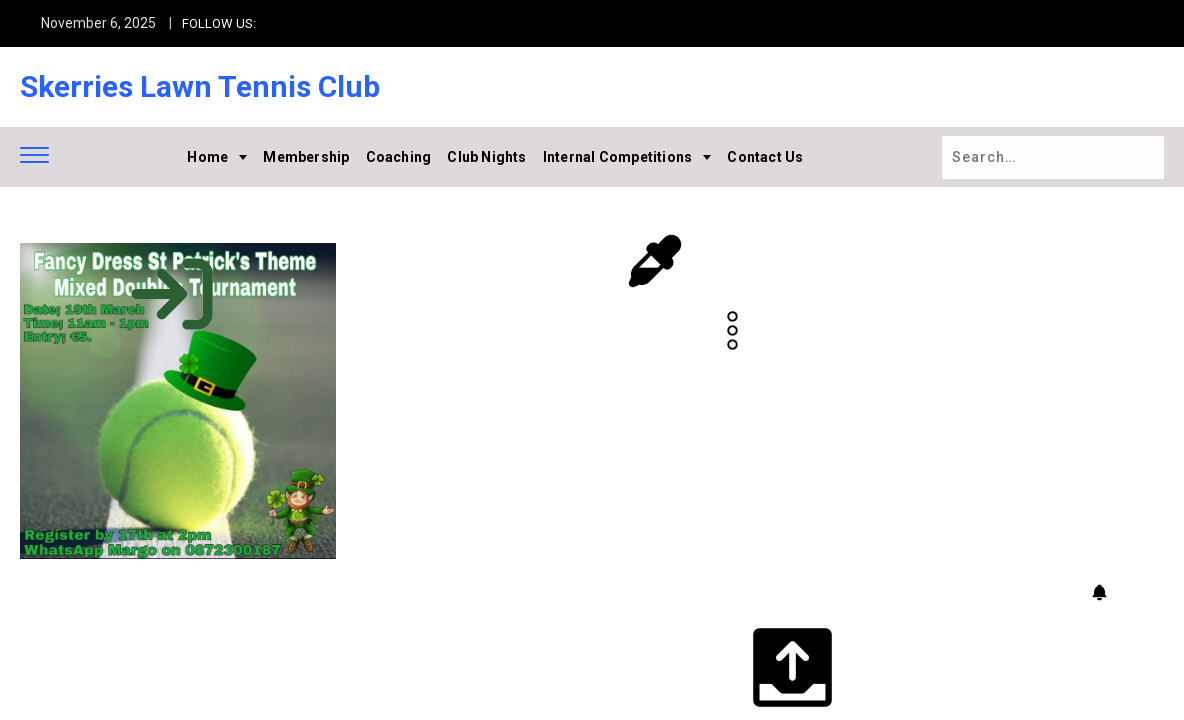  What do you see at coordinates (655, 261) in the screenshot?
I see `pick a color from the canvas` at bounding box center [655, 261].